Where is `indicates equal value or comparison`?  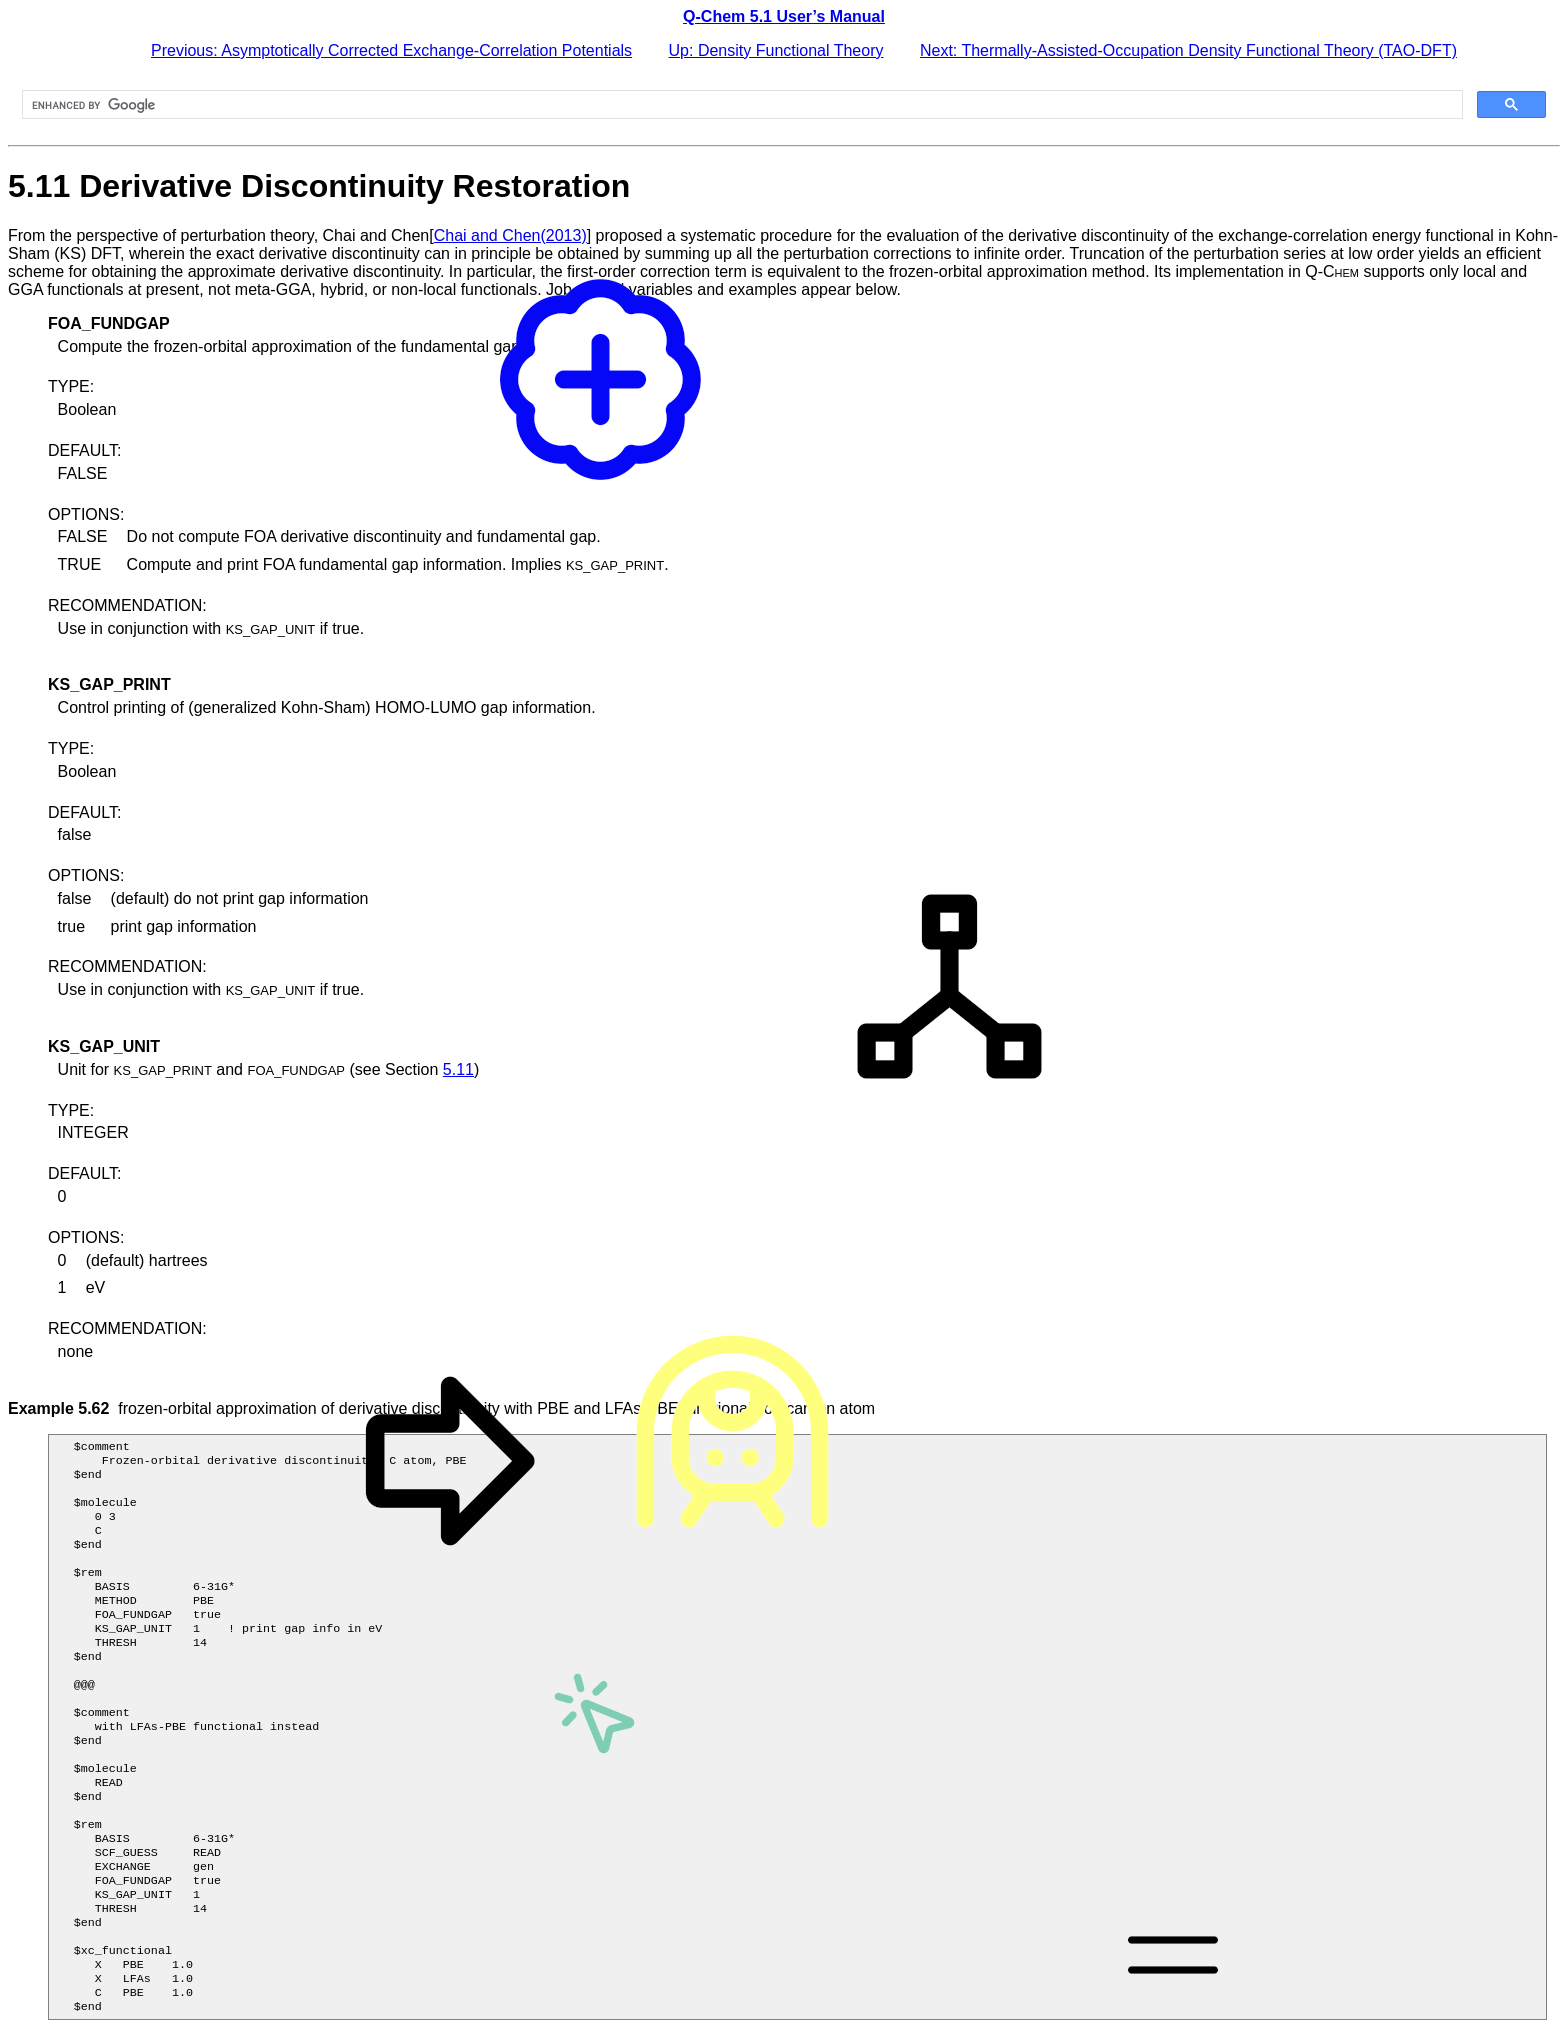 indicates equal value or comparison is located at coordinates (1173, 1955).